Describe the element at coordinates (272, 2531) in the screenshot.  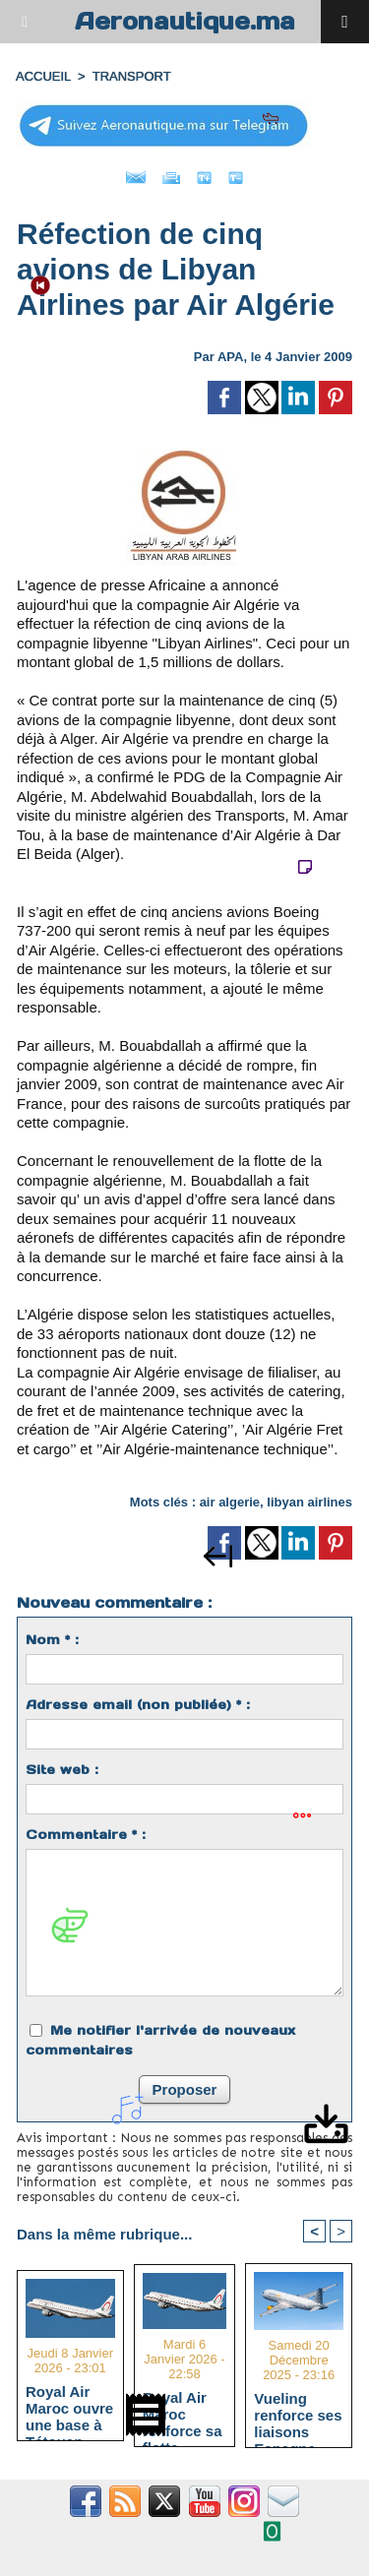
I see `indicates zero or no items` at that location.